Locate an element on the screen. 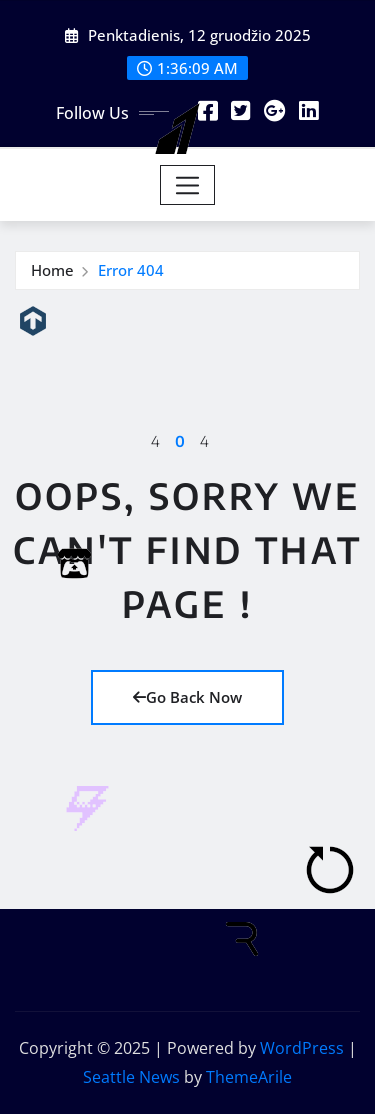  open checkmk monitoring dashboard is located at coordinates (33, 321).